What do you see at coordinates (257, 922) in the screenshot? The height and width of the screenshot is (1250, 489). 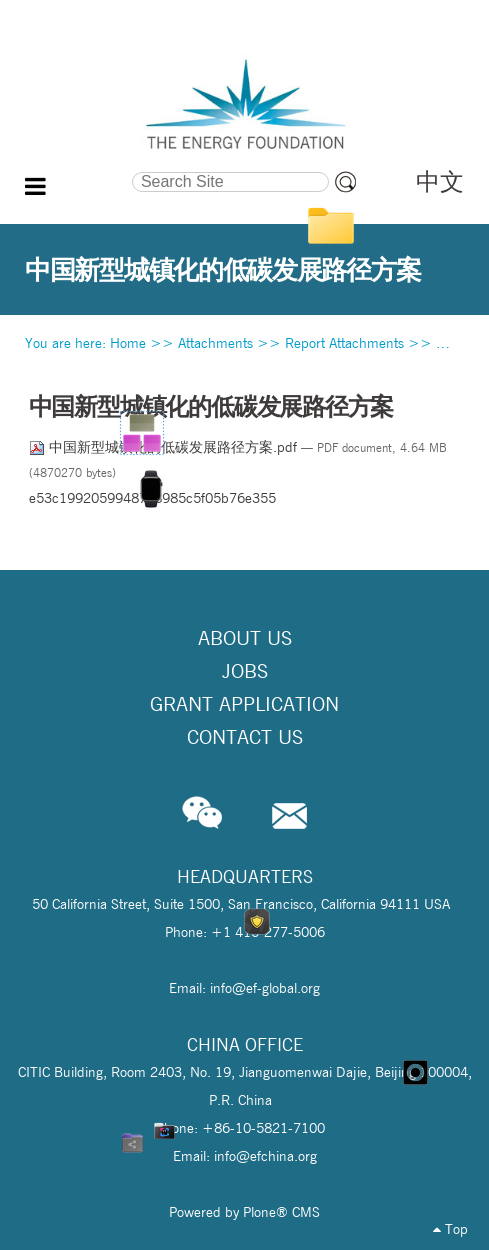 I see `open vpn settings and preferences` at bounding box center [257, 922].